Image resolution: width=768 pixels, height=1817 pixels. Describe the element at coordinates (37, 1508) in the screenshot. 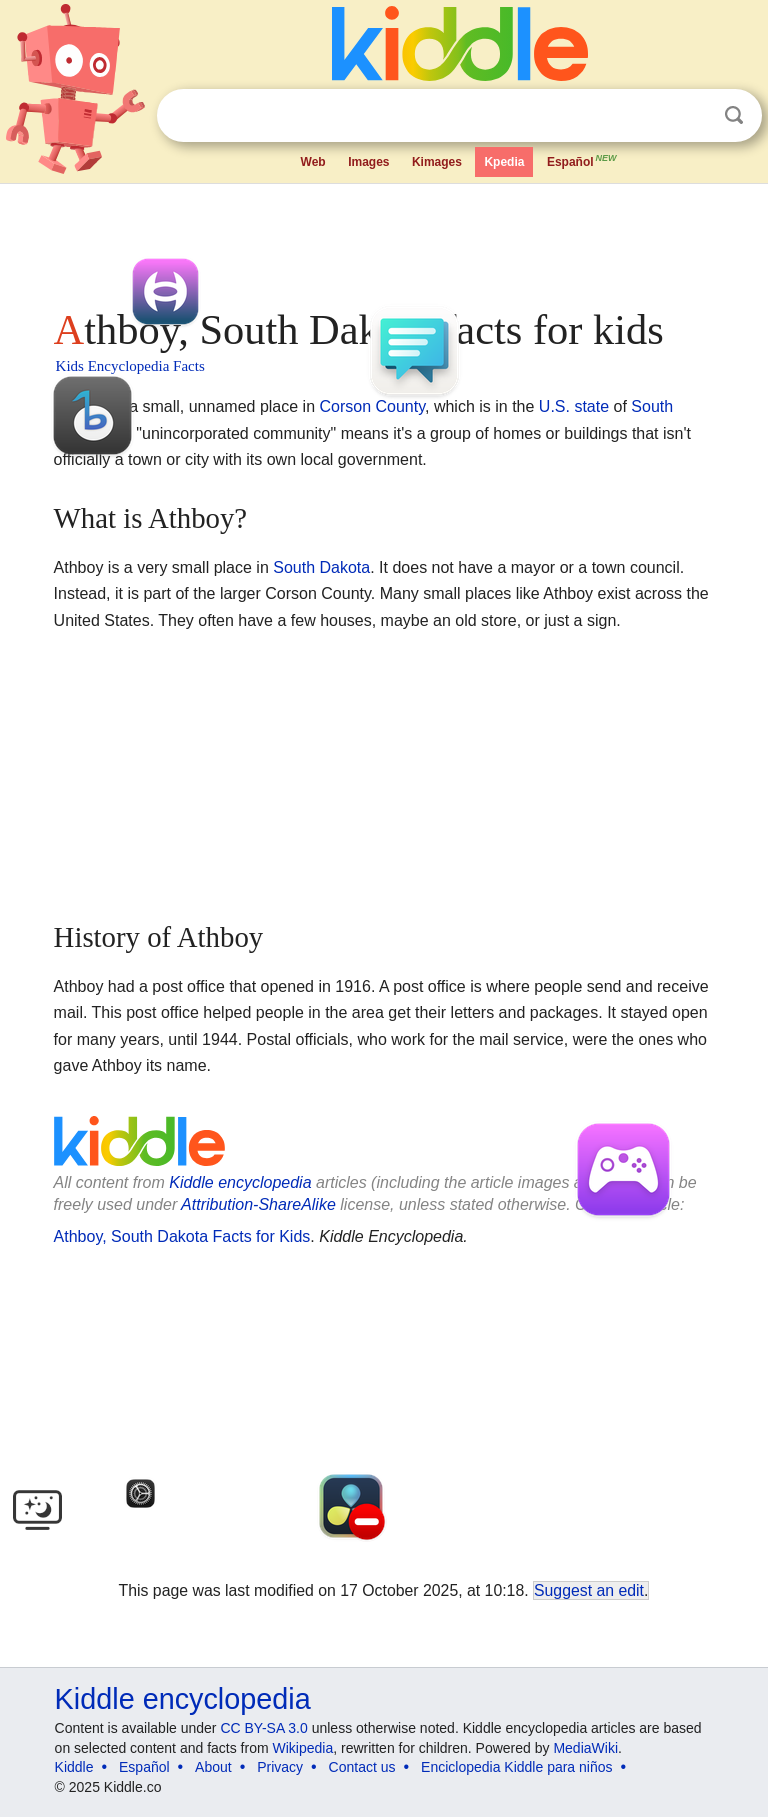

I see `access screensaver settings` at that location.